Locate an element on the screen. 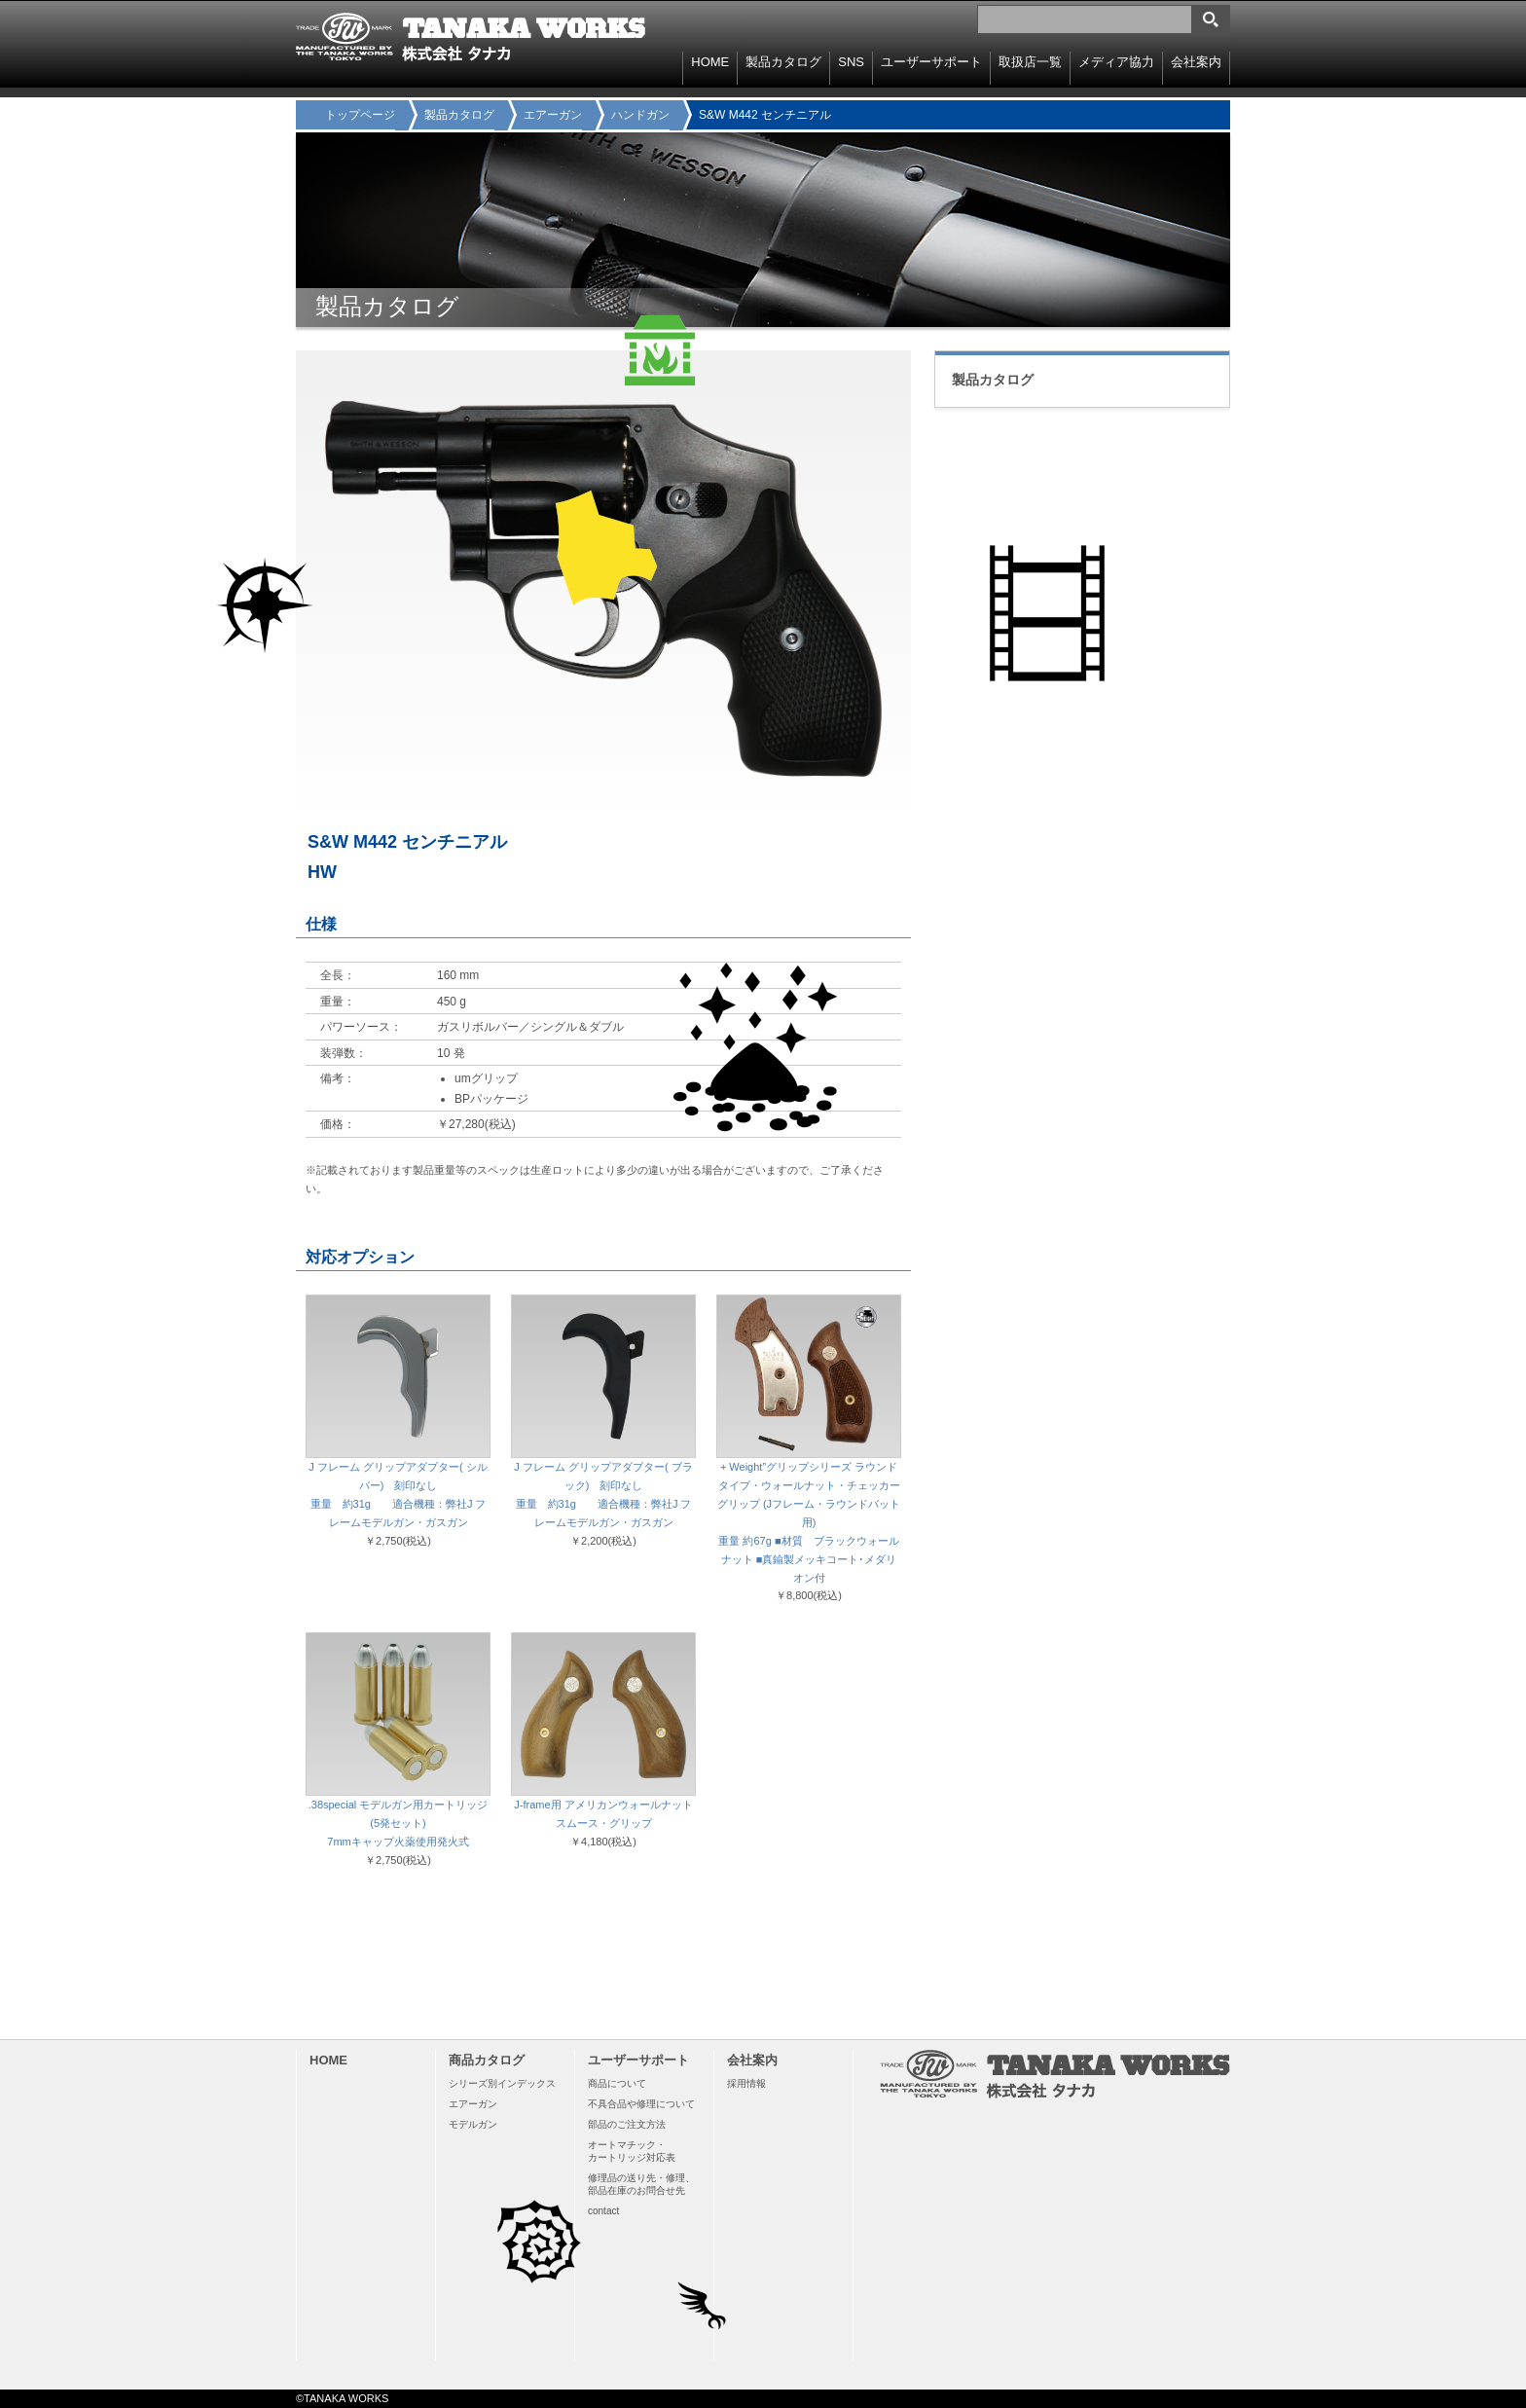 The width and height of the screenshot is (1526, 2408). select Bolivia as your country or region is located at coordinates (606, 548).